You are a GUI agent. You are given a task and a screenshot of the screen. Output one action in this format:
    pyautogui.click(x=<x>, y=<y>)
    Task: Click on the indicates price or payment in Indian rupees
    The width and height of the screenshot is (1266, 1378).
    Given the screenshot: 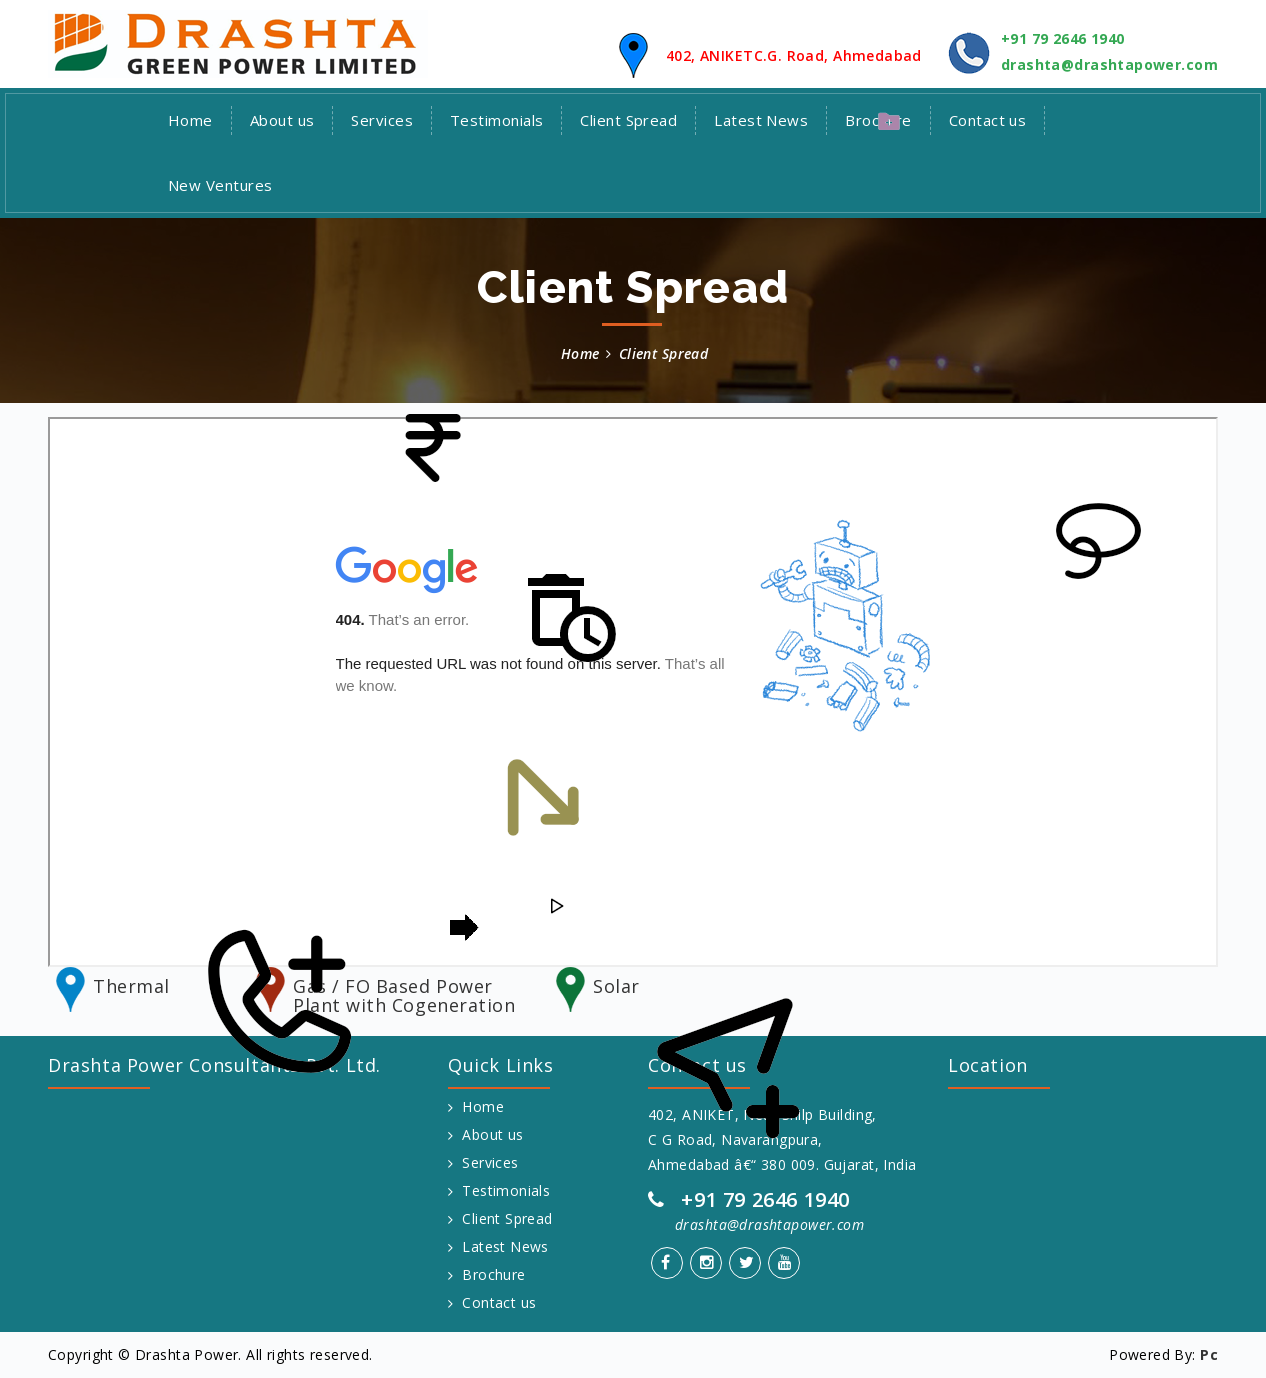 What is the action you would take?
    pyautogui.click(x=431, y=448)
    